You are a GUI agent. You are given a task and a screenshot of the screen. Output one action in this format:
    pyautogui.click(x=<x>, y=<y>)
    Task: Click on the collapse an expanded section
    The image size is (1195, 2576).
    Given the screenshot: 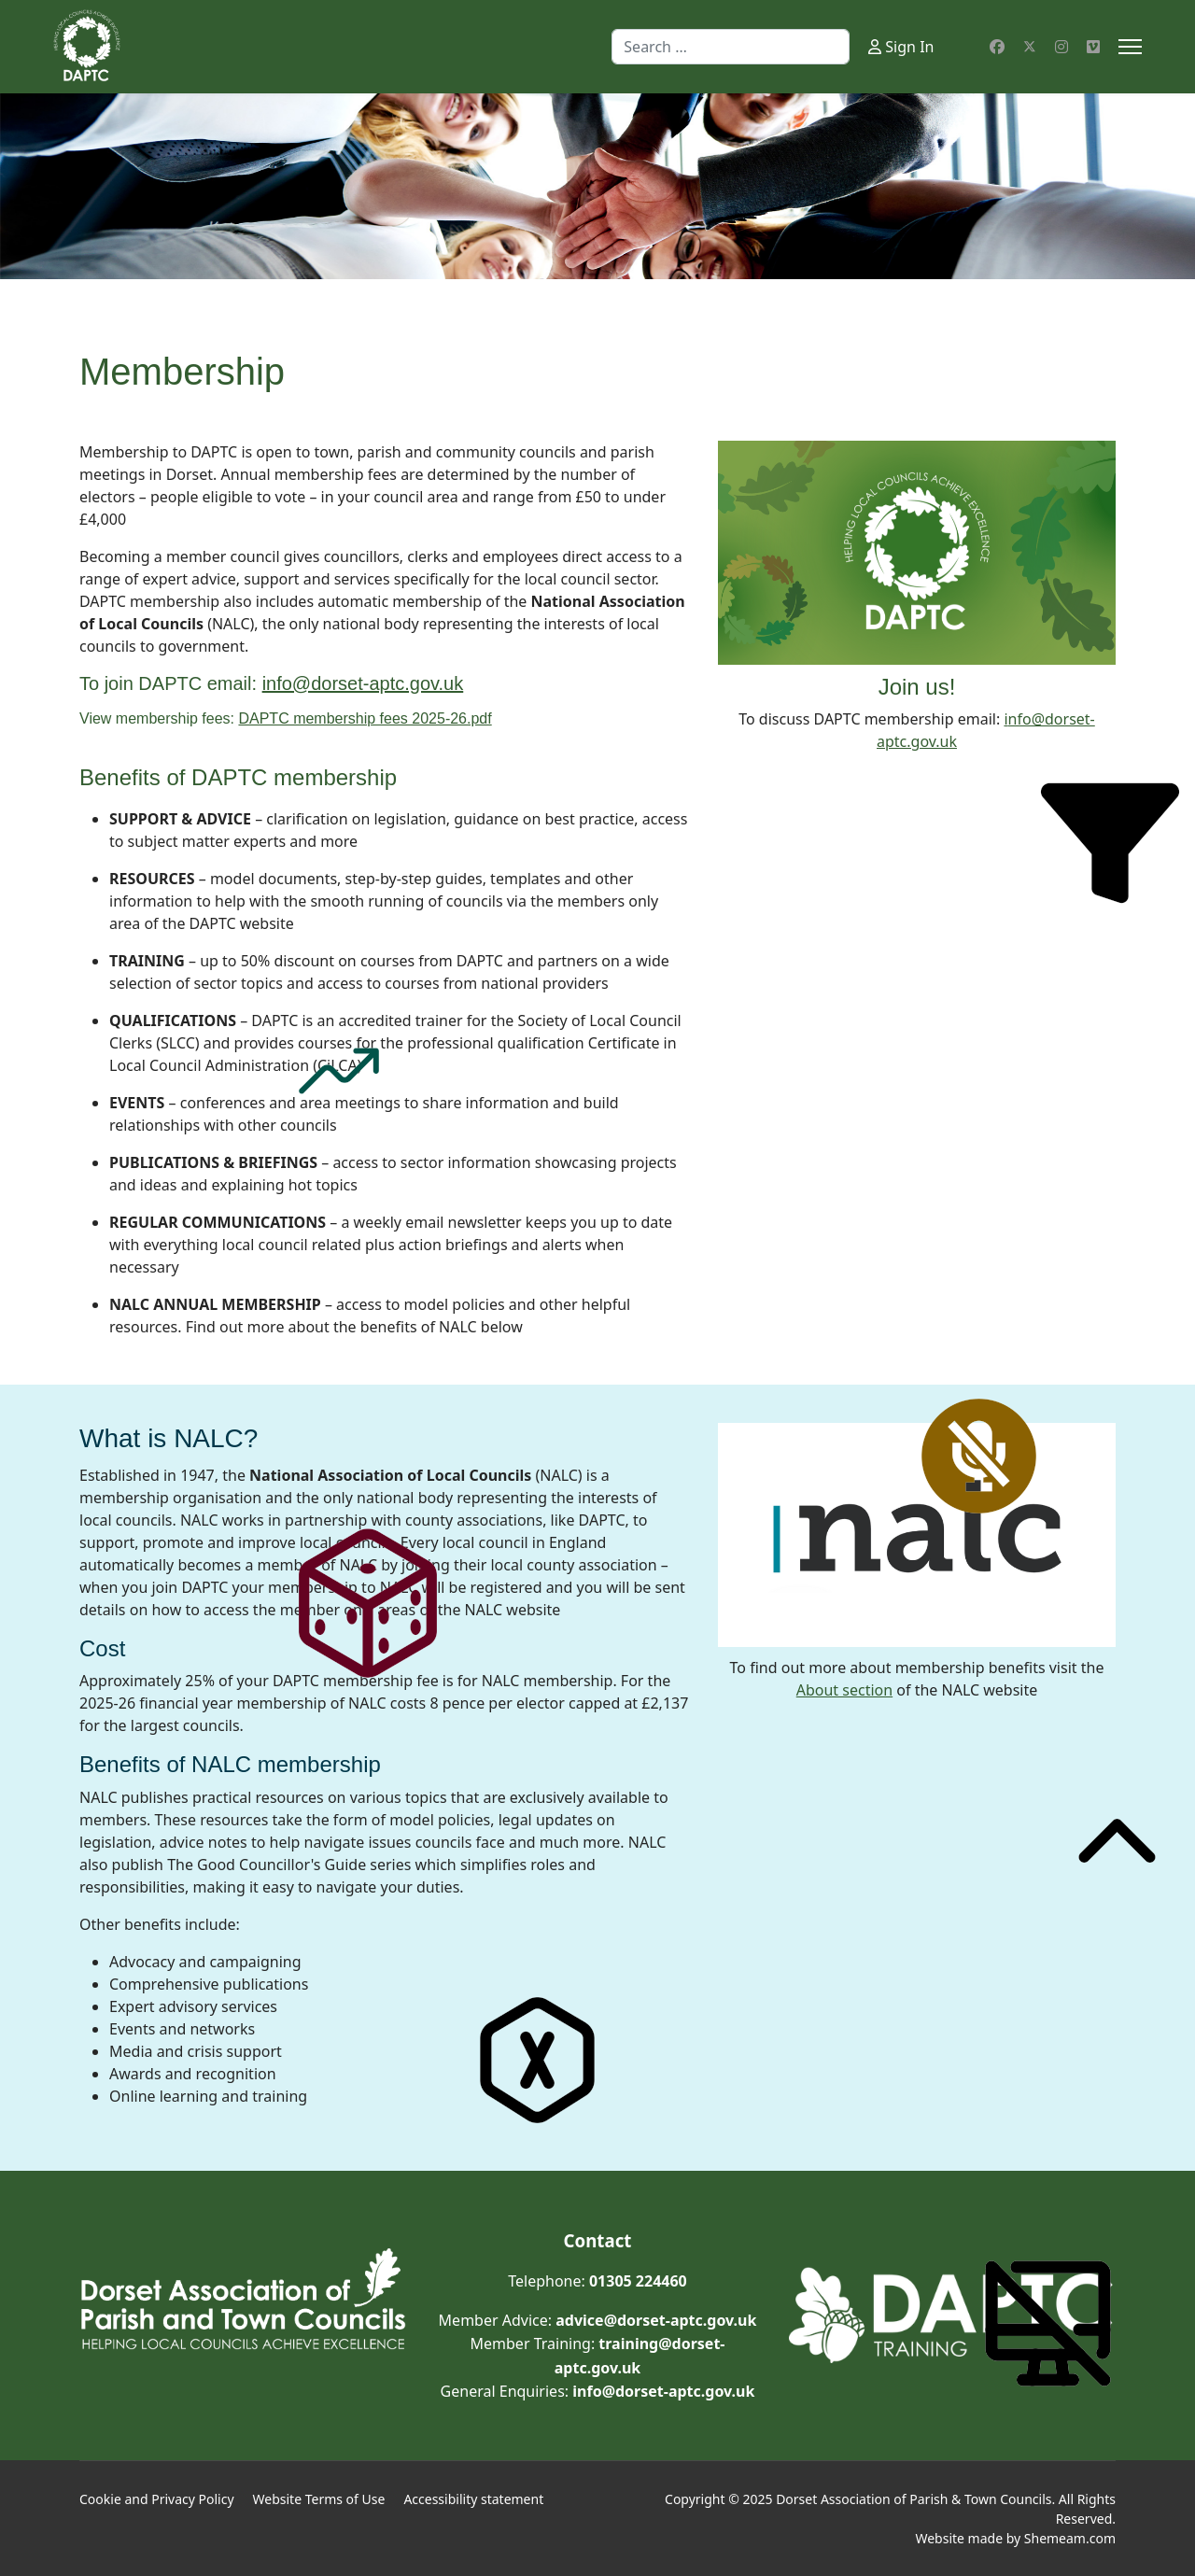 What is the action you would take?
    pyautogui.click(x=1117, y=1840)
    